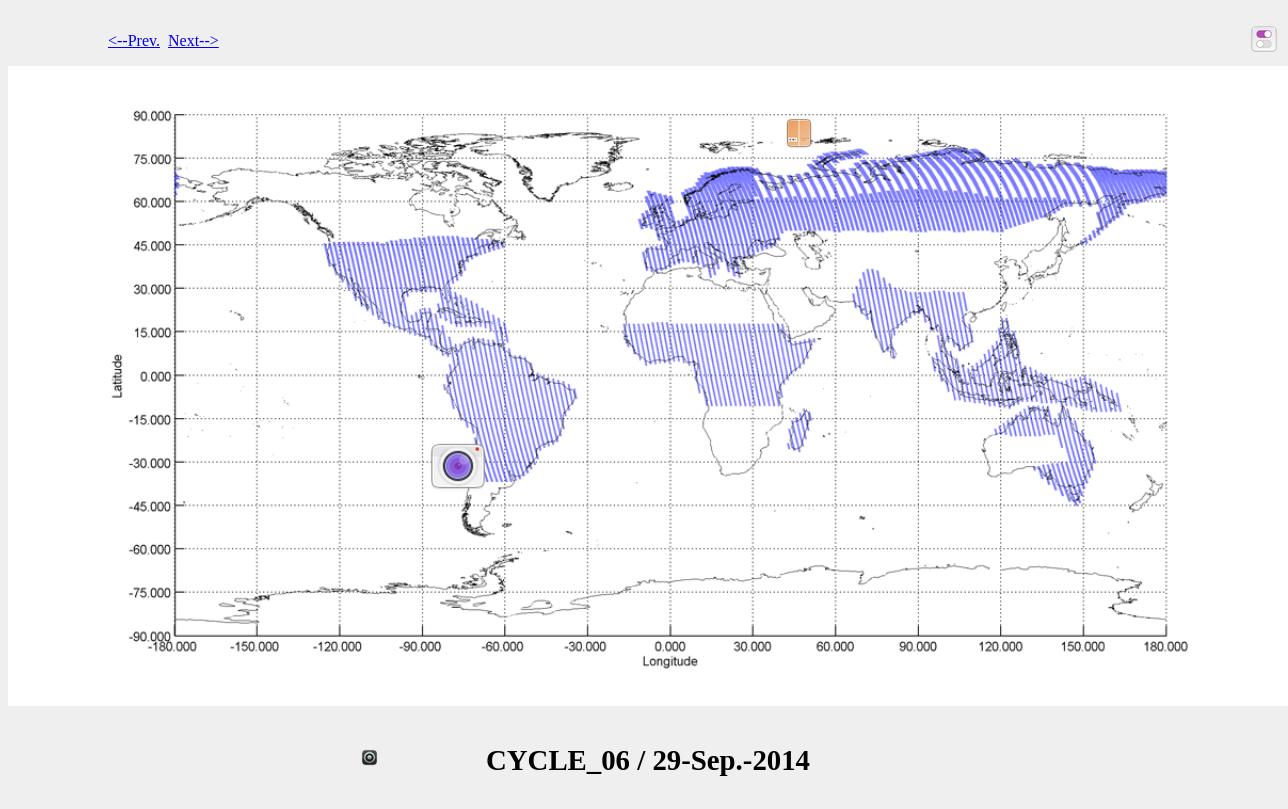 The width and height of the screenshot is (1288, 809). Describe the element at coordinates (458, 466) in the screenshot. I see `open webcamoid camera application` at that location.